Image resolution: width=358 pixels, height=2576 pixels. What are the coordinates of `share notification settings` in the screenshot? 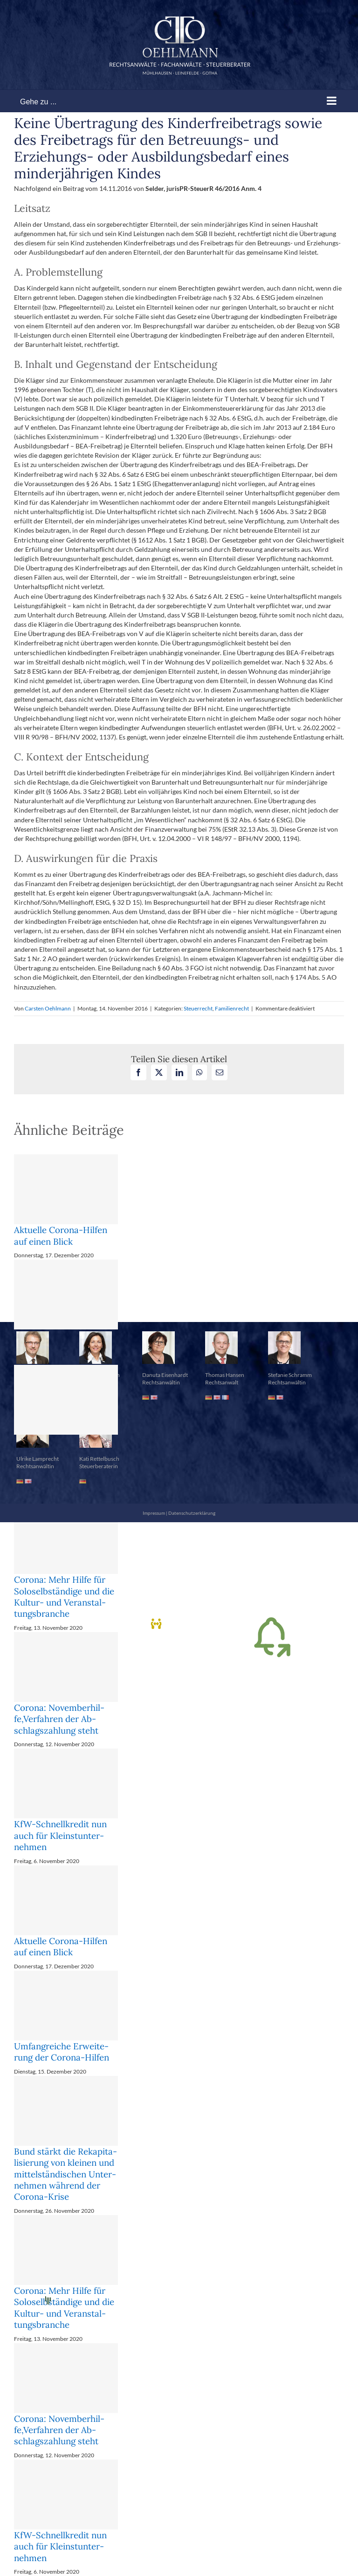 It's located at (271, 1636).